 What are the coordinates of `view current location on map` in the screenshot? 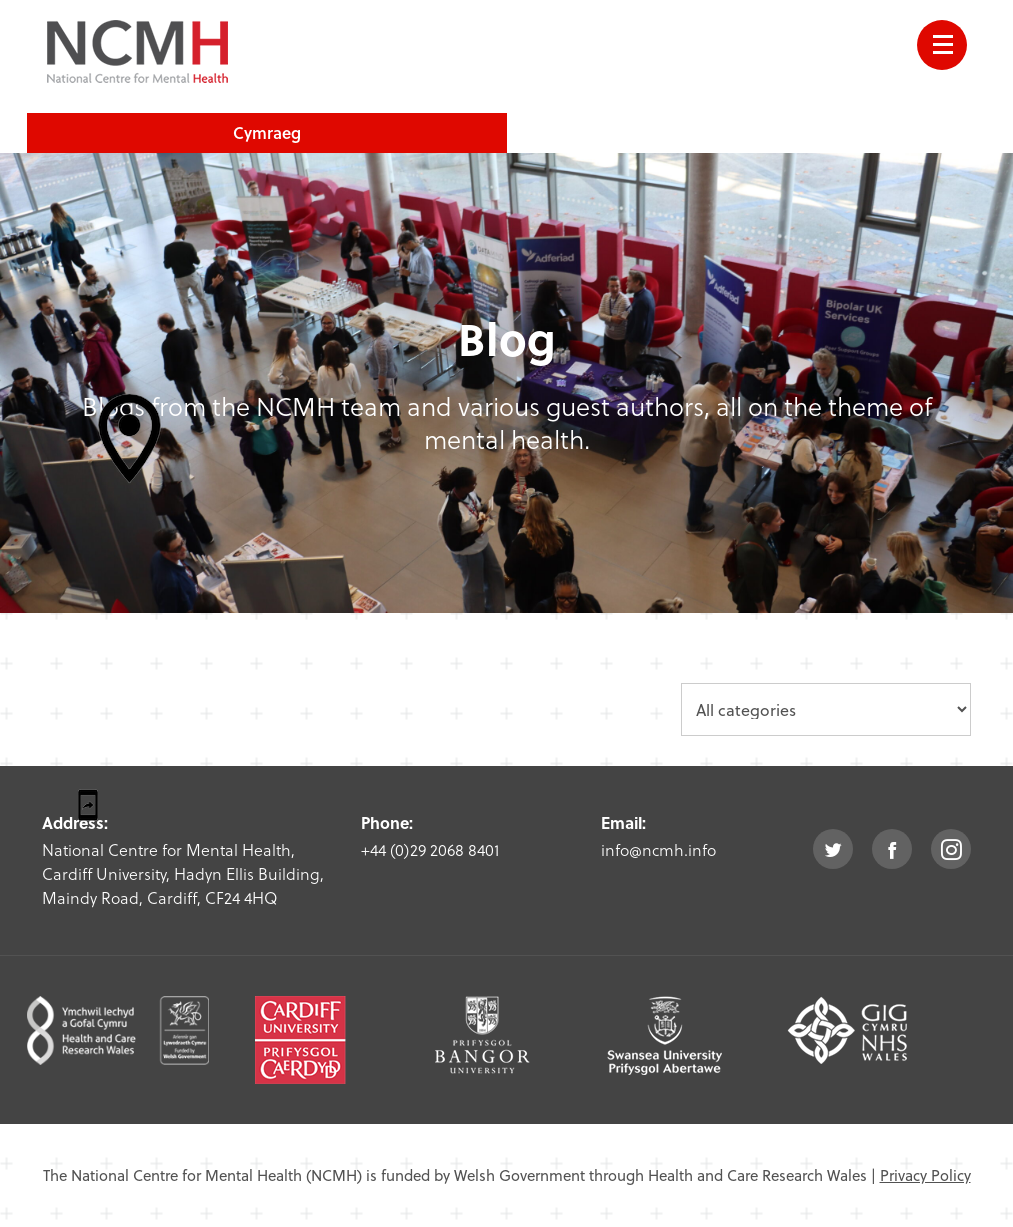 It's located at (129, 438).